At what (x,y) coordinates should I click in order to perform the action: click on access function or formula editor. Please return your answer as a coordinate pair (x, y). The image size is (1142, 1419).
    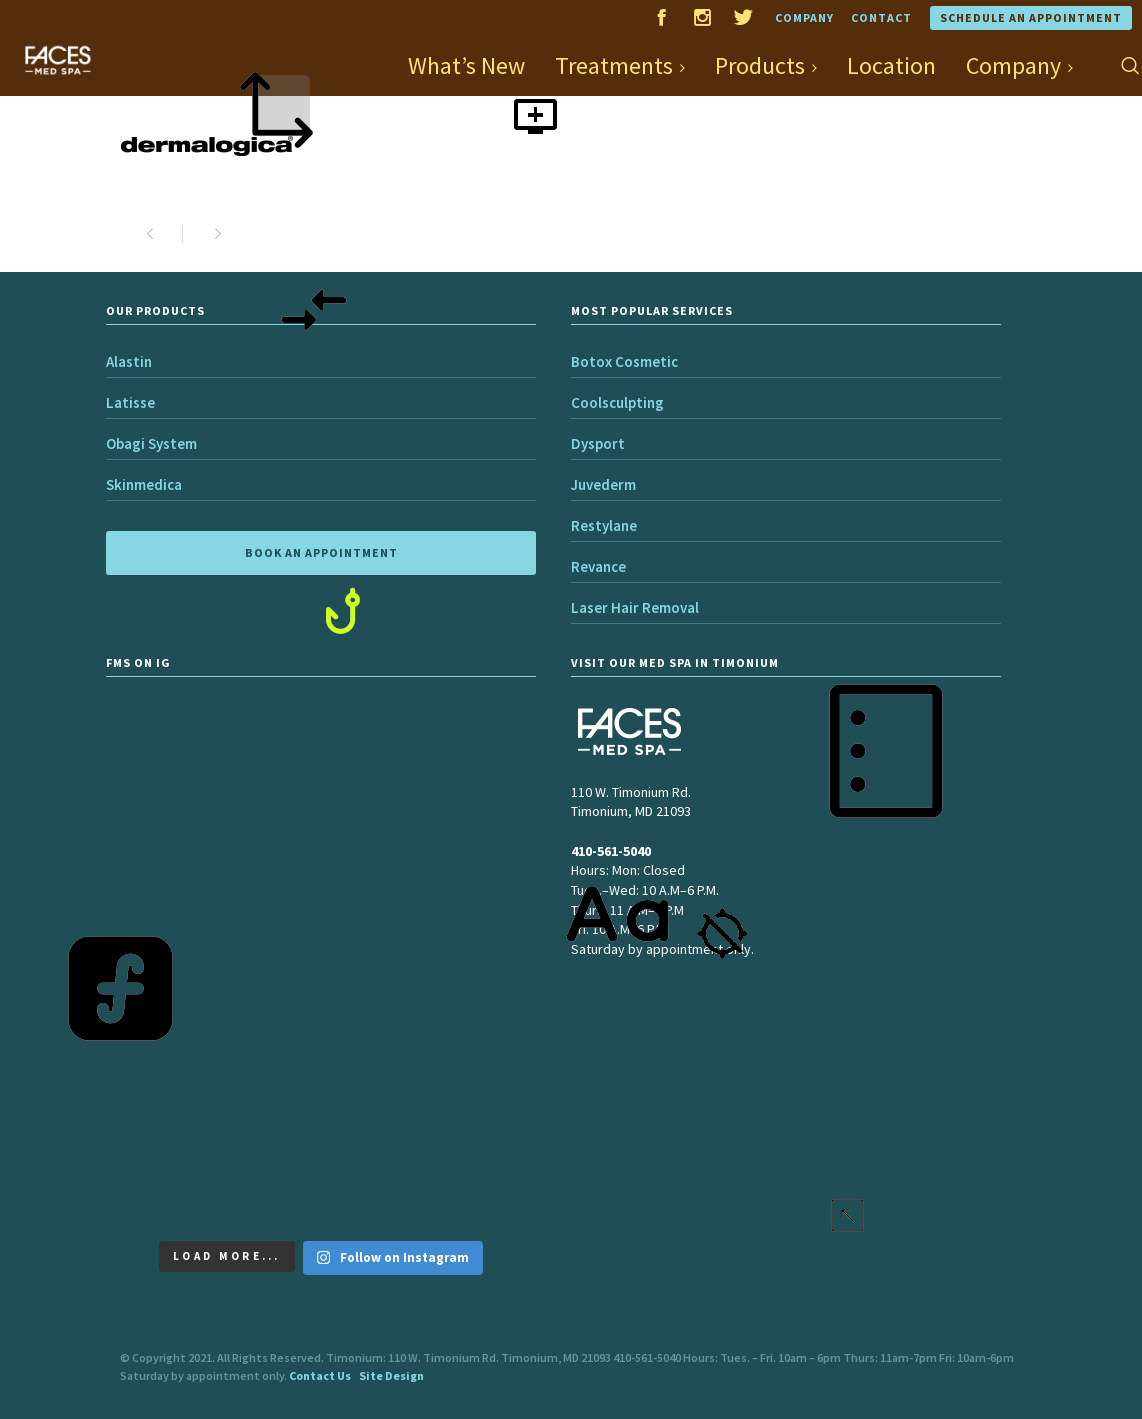
    Looking at the image, I should click on (120, 988).